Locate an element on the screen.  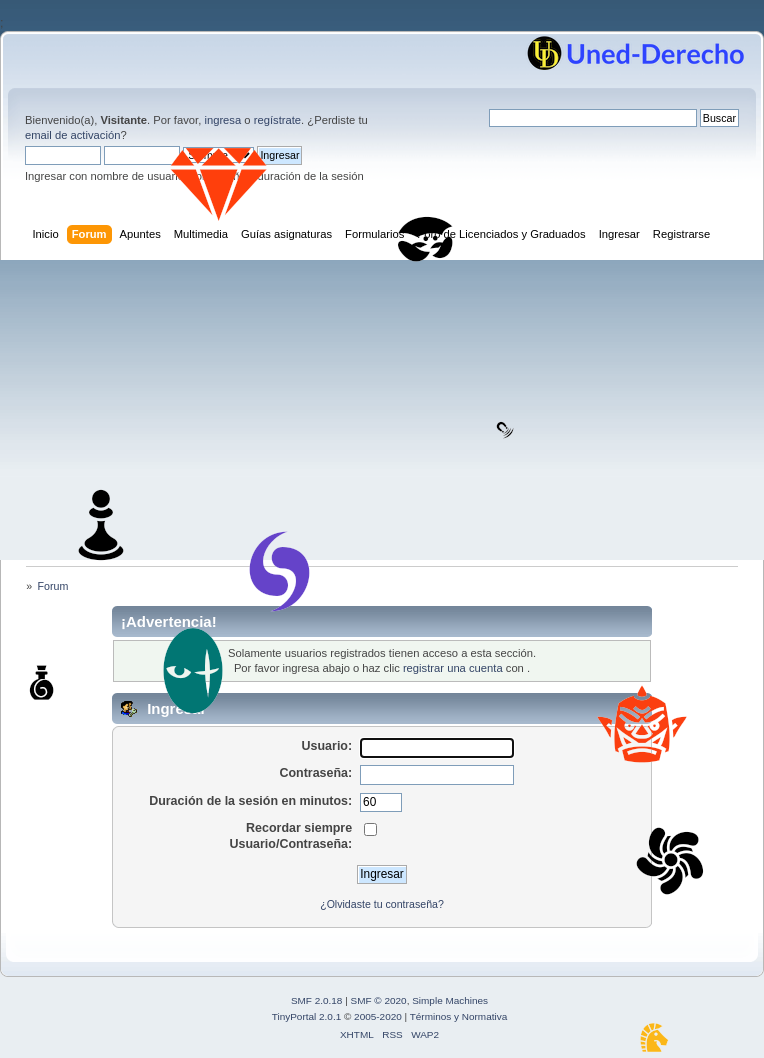
indicates a doubled or multiplied effect in gameplay is located at coordinates (279, 571).